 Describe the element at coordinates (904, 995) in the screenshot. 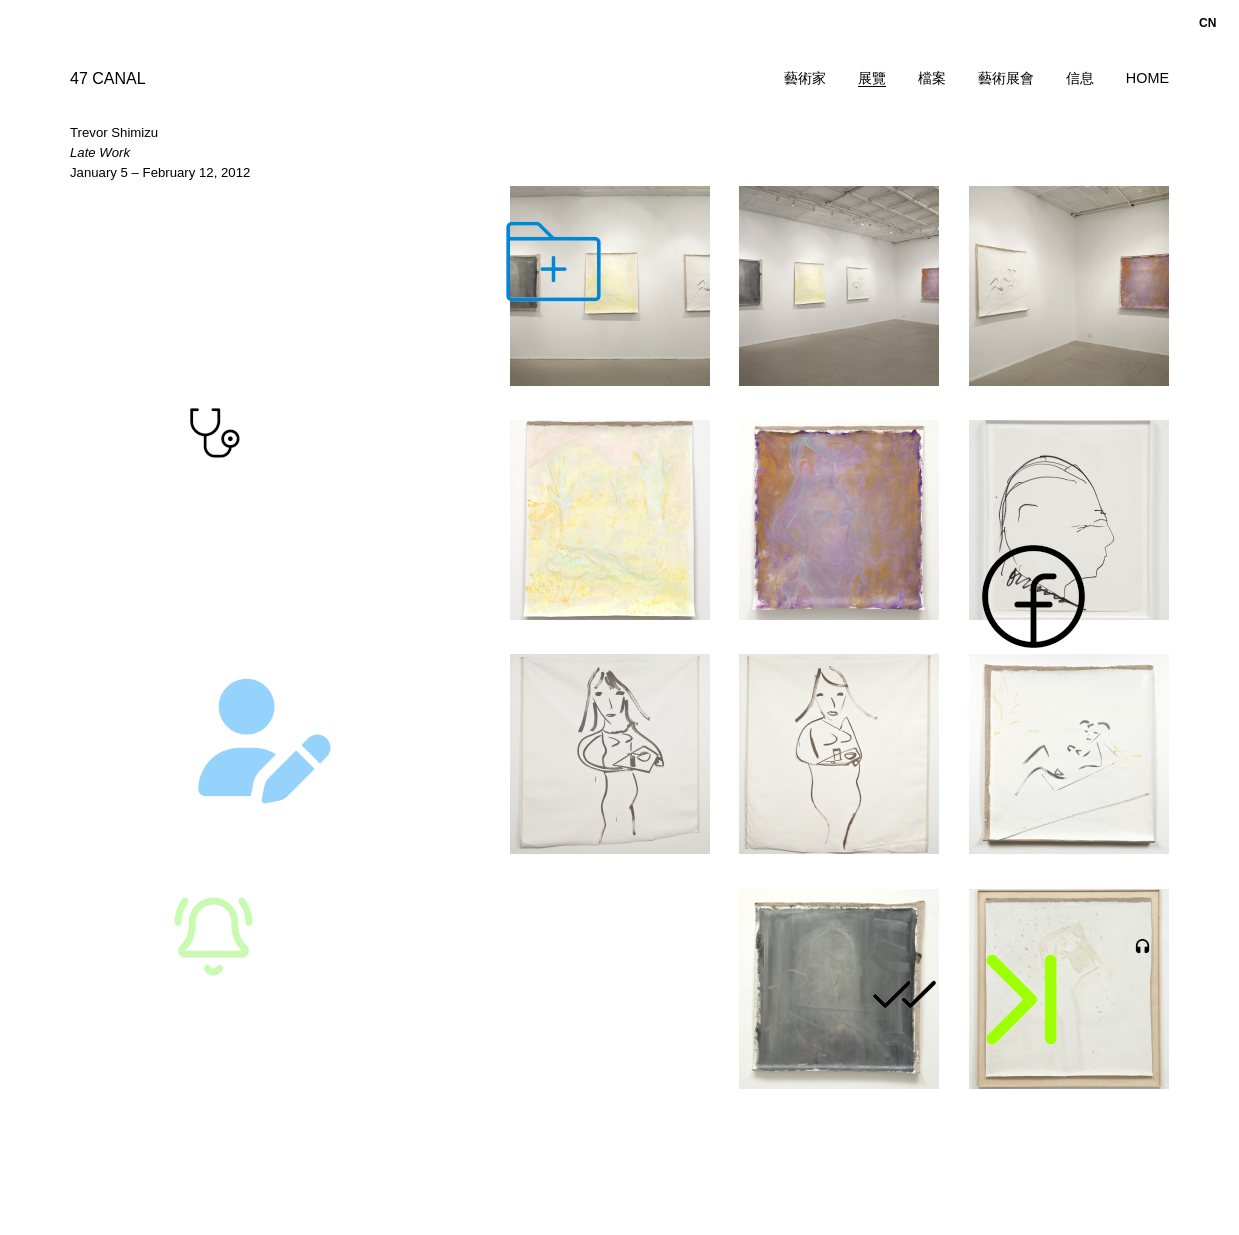

I see `indicates multiple items completed or verified` at that location.